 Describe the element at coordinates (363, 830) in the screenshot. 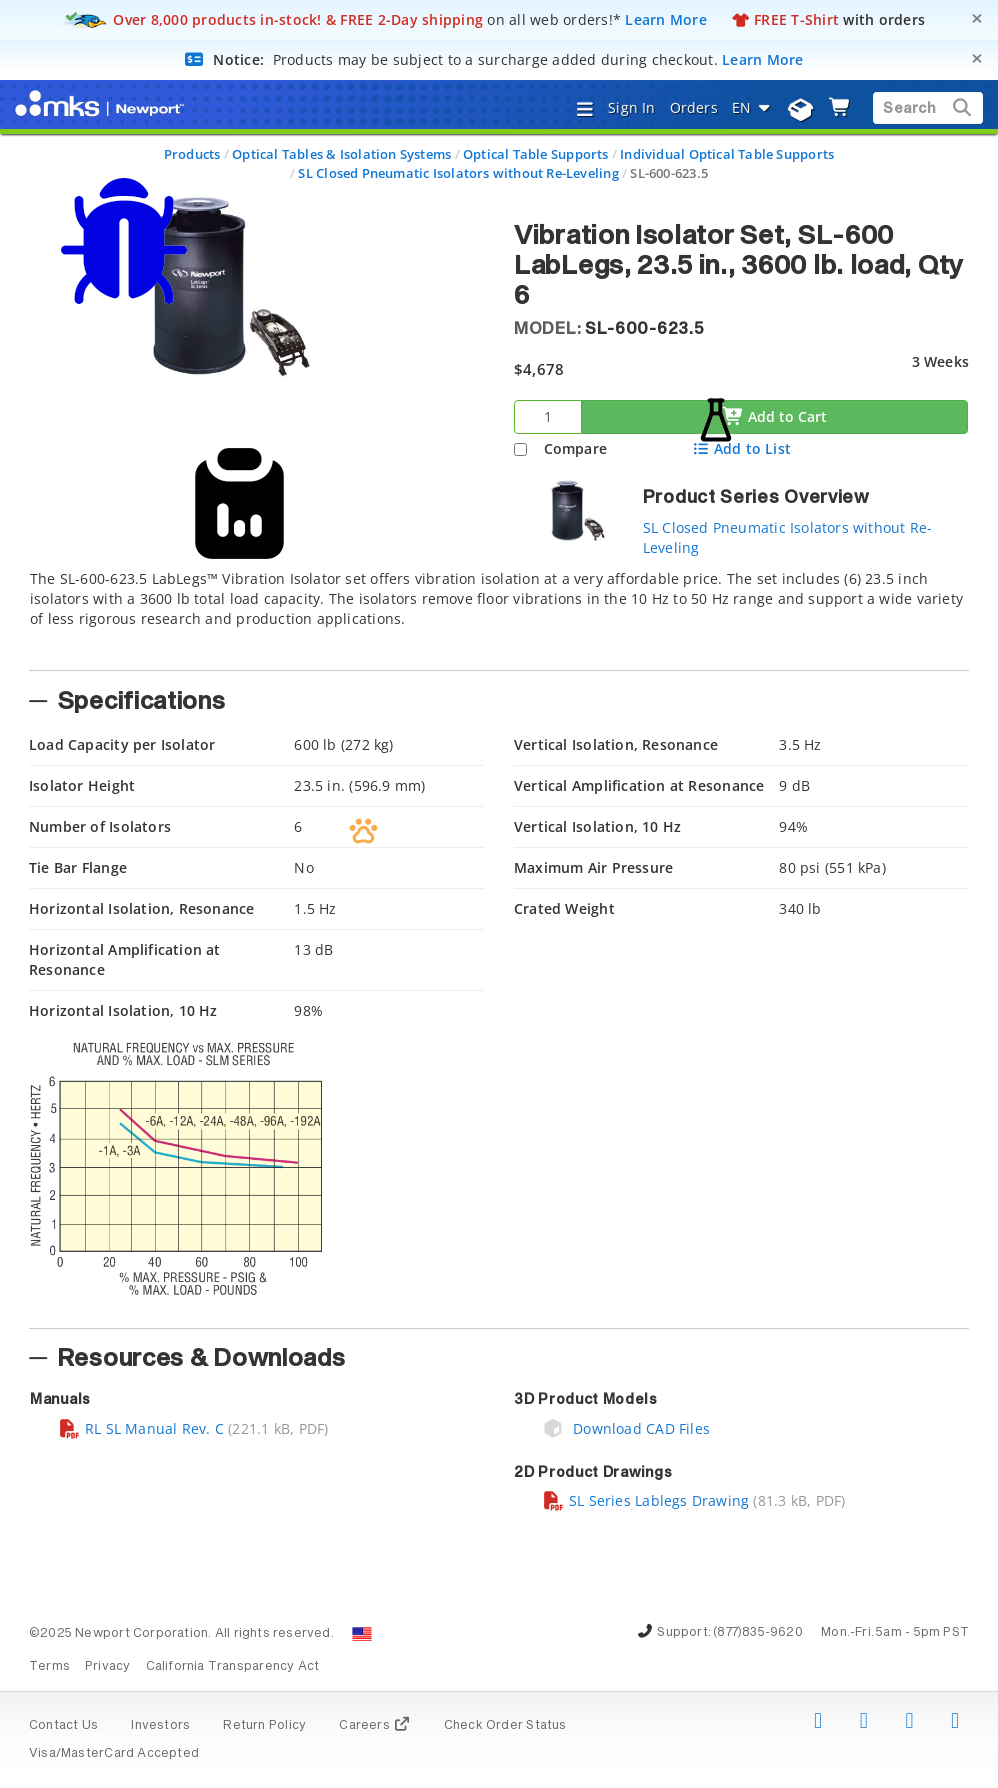

I see `access pet-related features or settings` at that location.